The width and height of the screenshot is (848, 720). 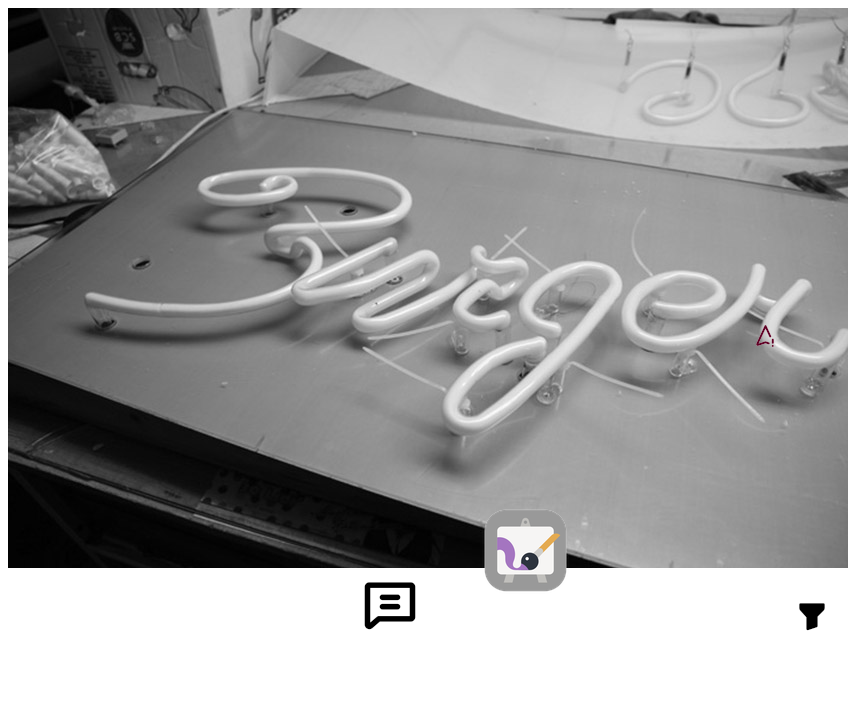 What do you see at coordinates (765, 335) in the screenshot?
I see `navigation error or route issue detected` at bounding box center [765, 335].